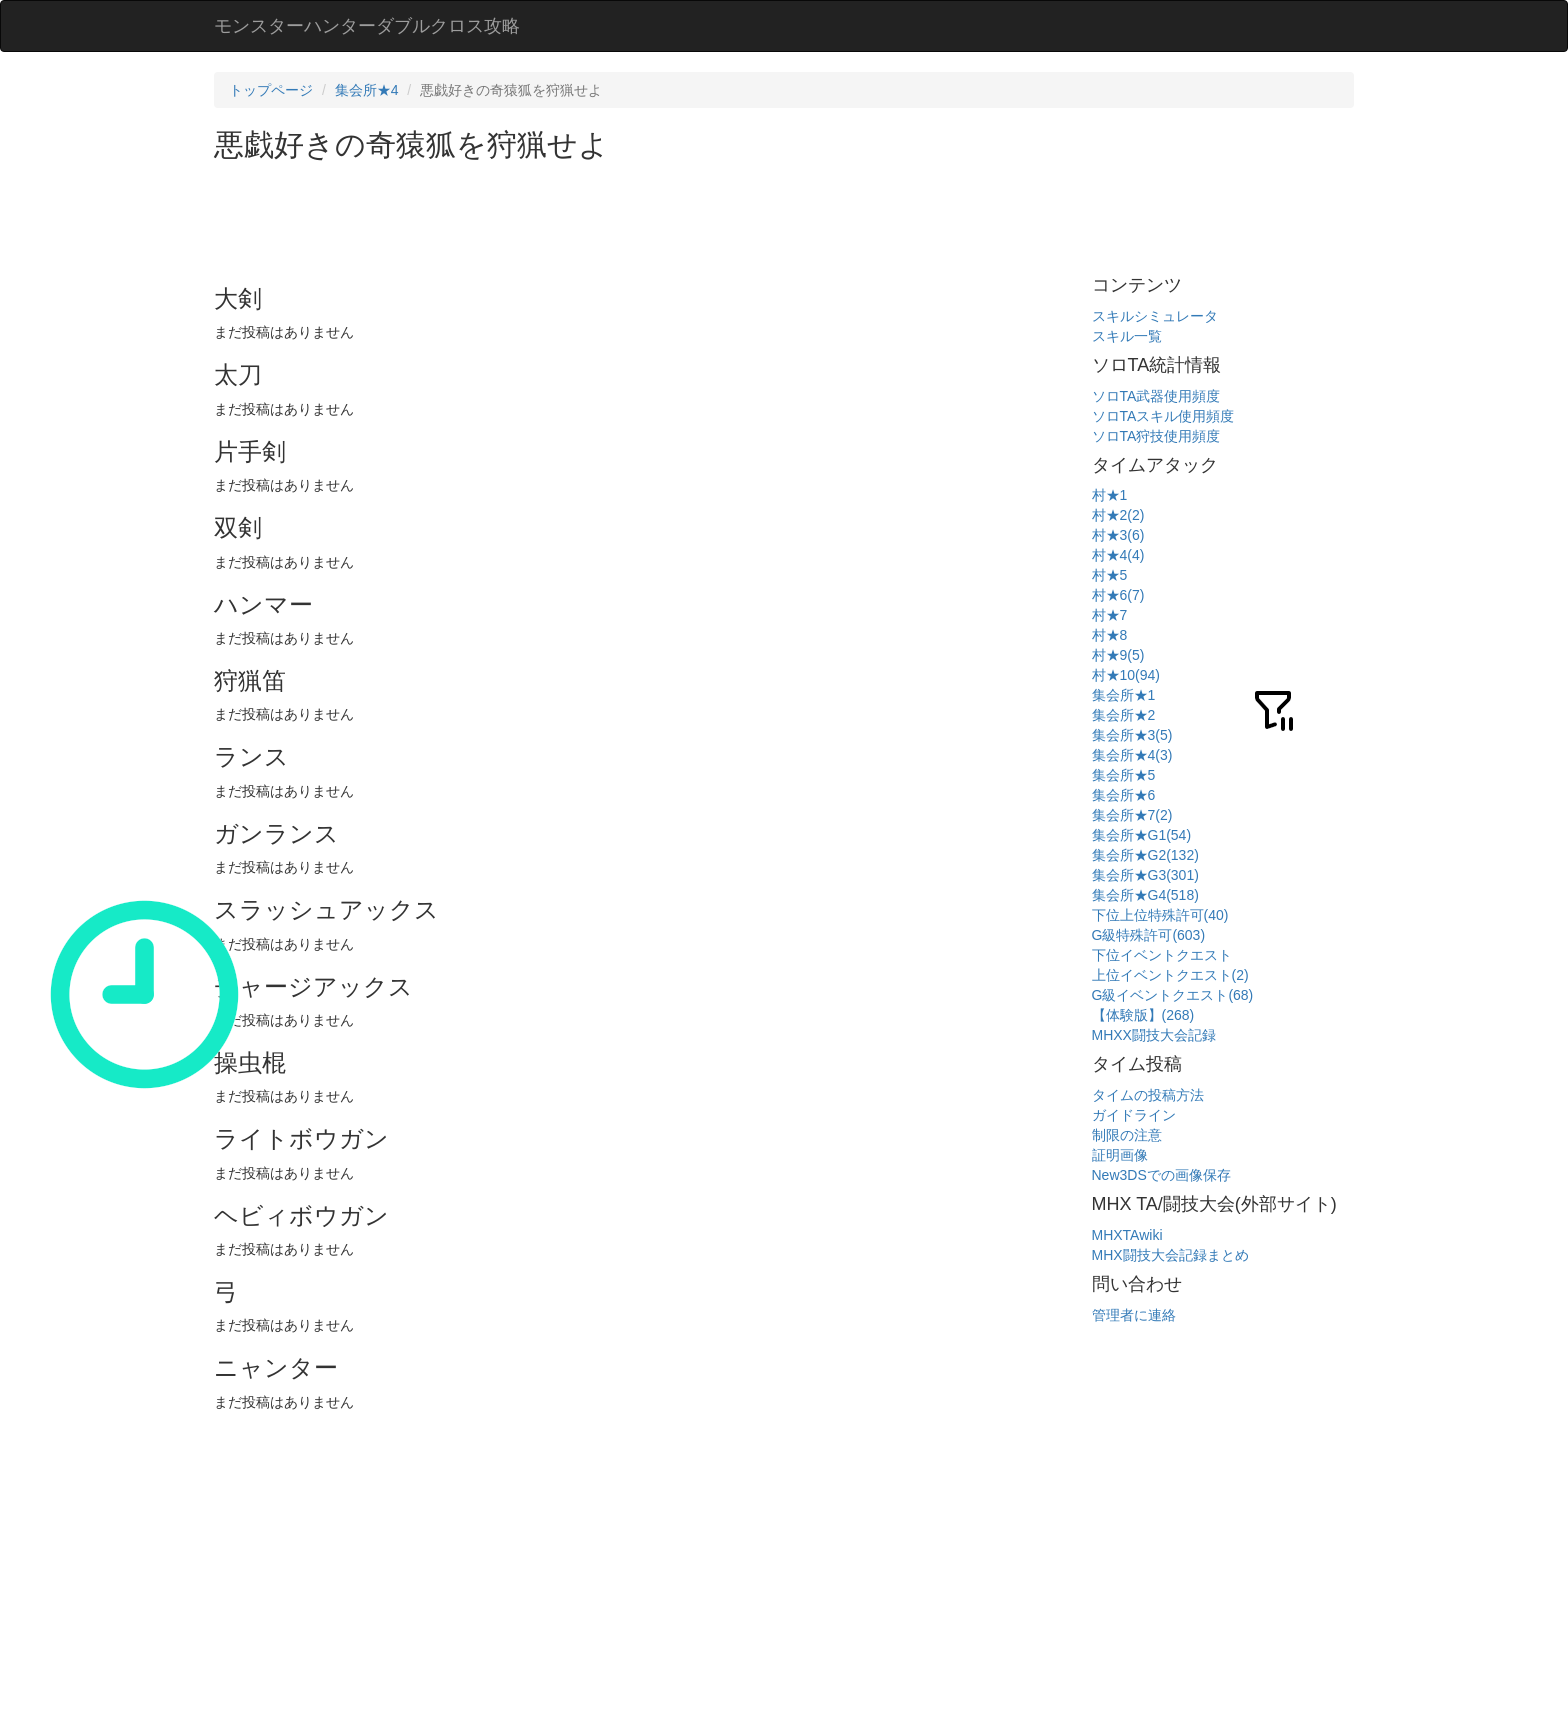 This screenshot has width=1568, height=1717. Describe the element at coordinates (1273, 709) in the screenshot. I see `pause active filters` at that location.